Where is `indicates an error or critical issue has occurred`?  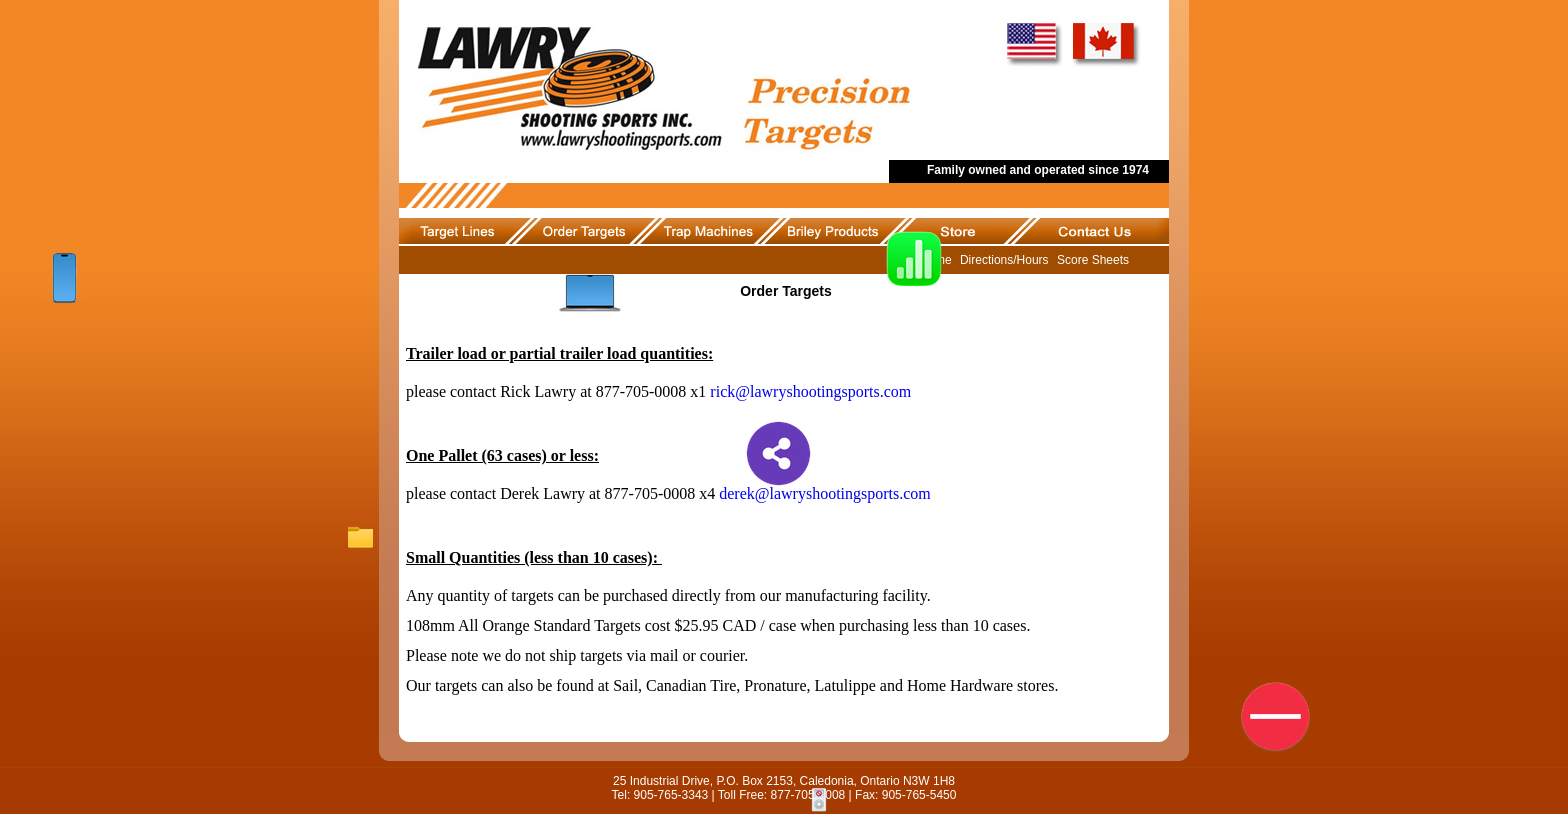
indicates an error or critical issue has occurred is located at coordinates (1275, 716).